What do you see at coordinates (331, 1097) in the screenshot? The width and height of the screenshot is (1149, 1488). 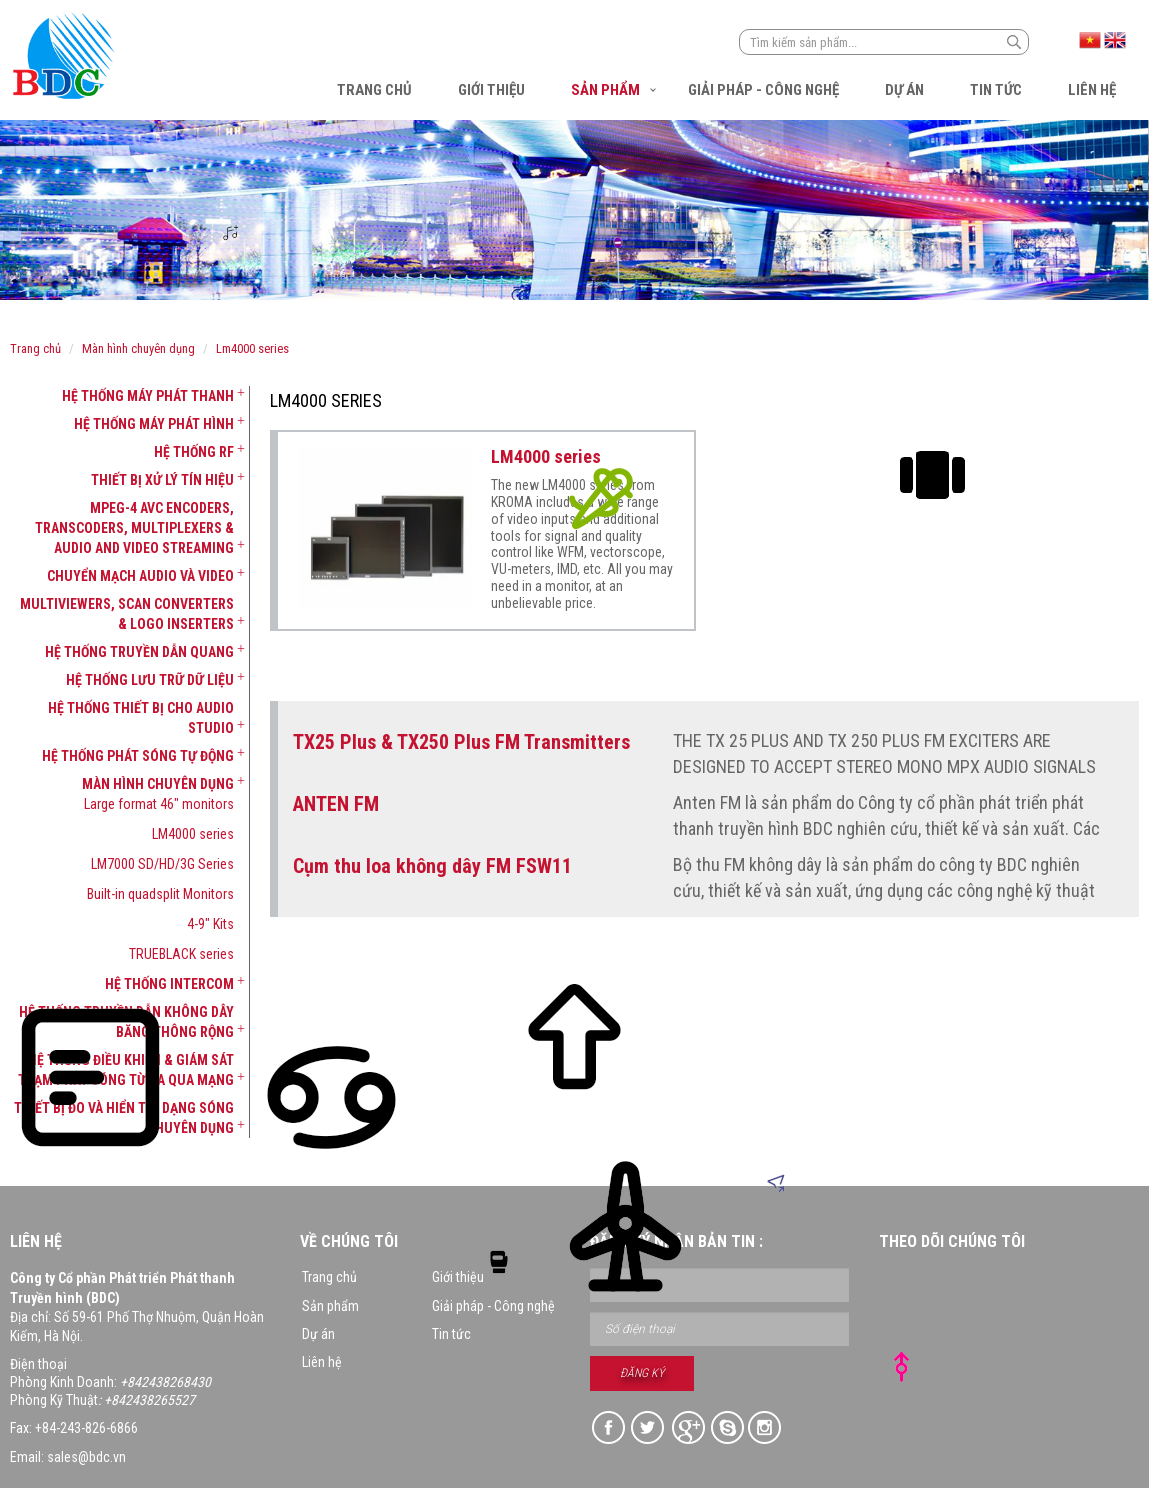 I see `indicates cancer zodiac sign` at bounding box center [331, 1097].